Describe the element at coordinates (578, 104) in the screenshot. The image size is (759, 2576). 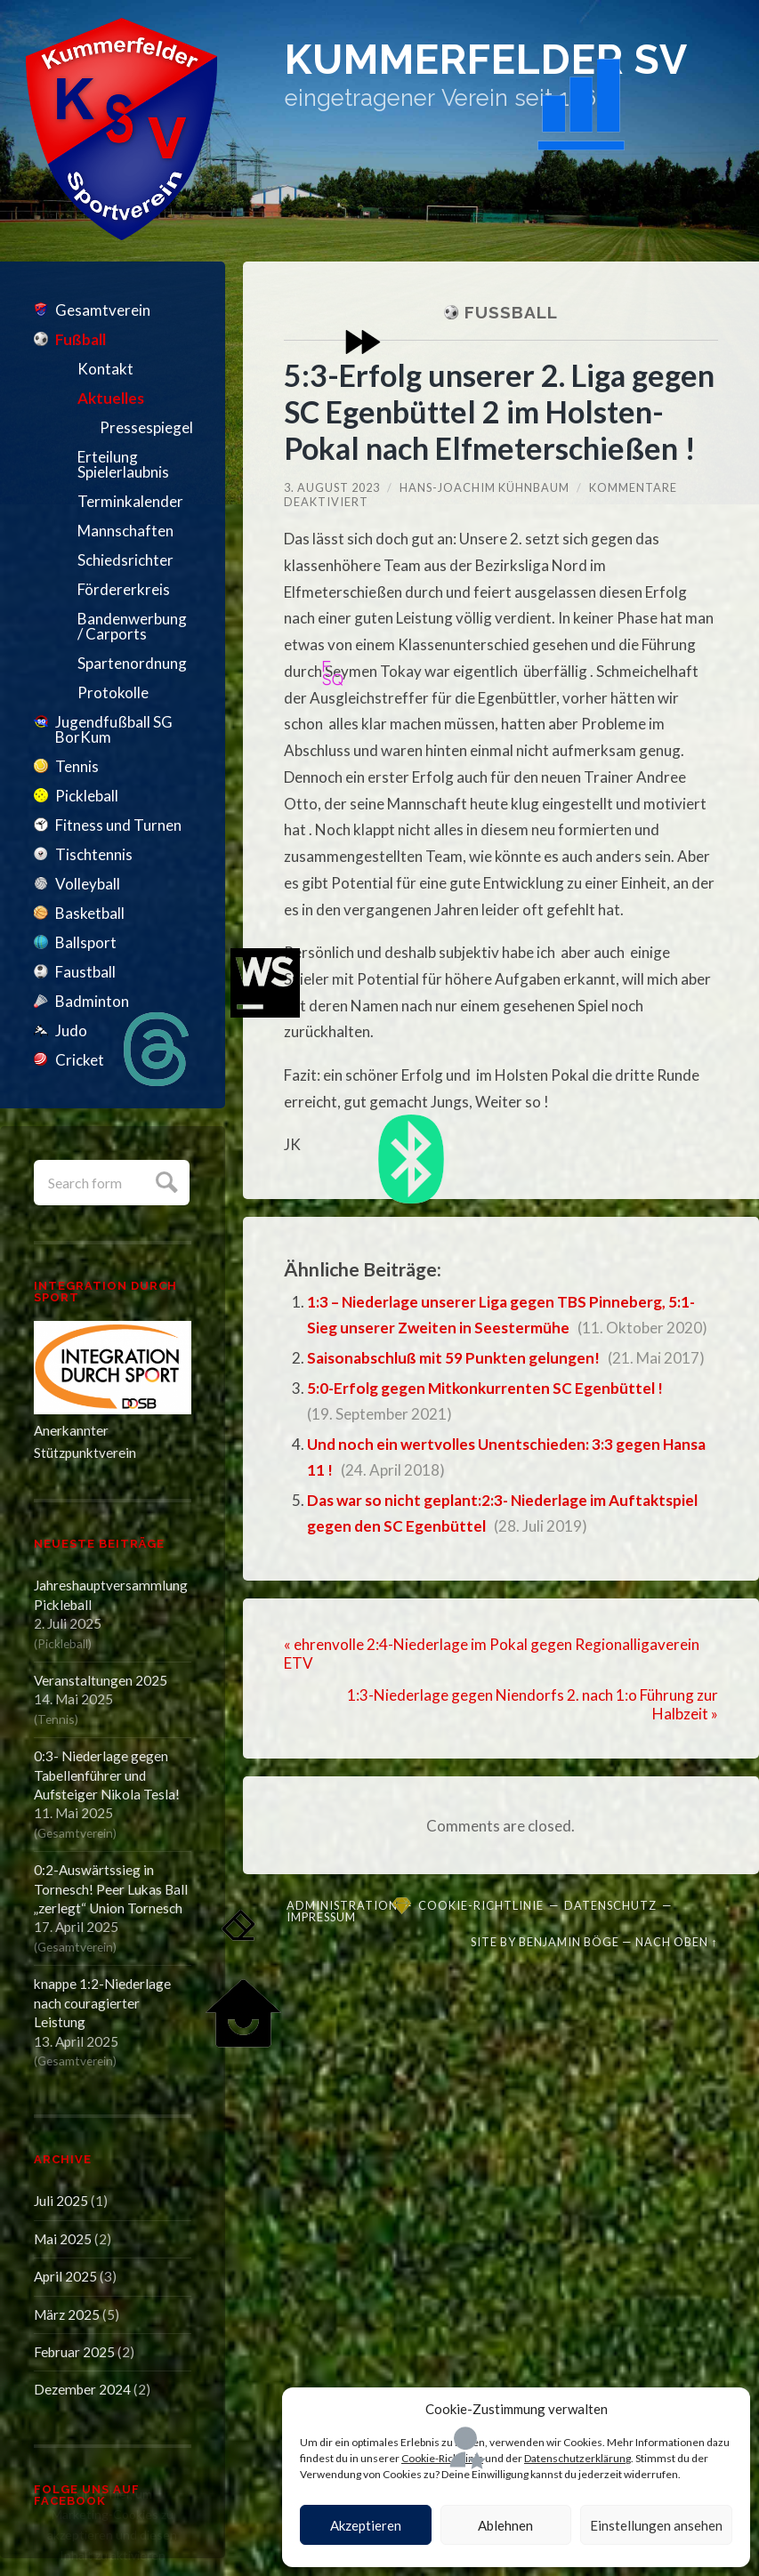
I see `open Apple Numbers spreadsheet app` at that location.